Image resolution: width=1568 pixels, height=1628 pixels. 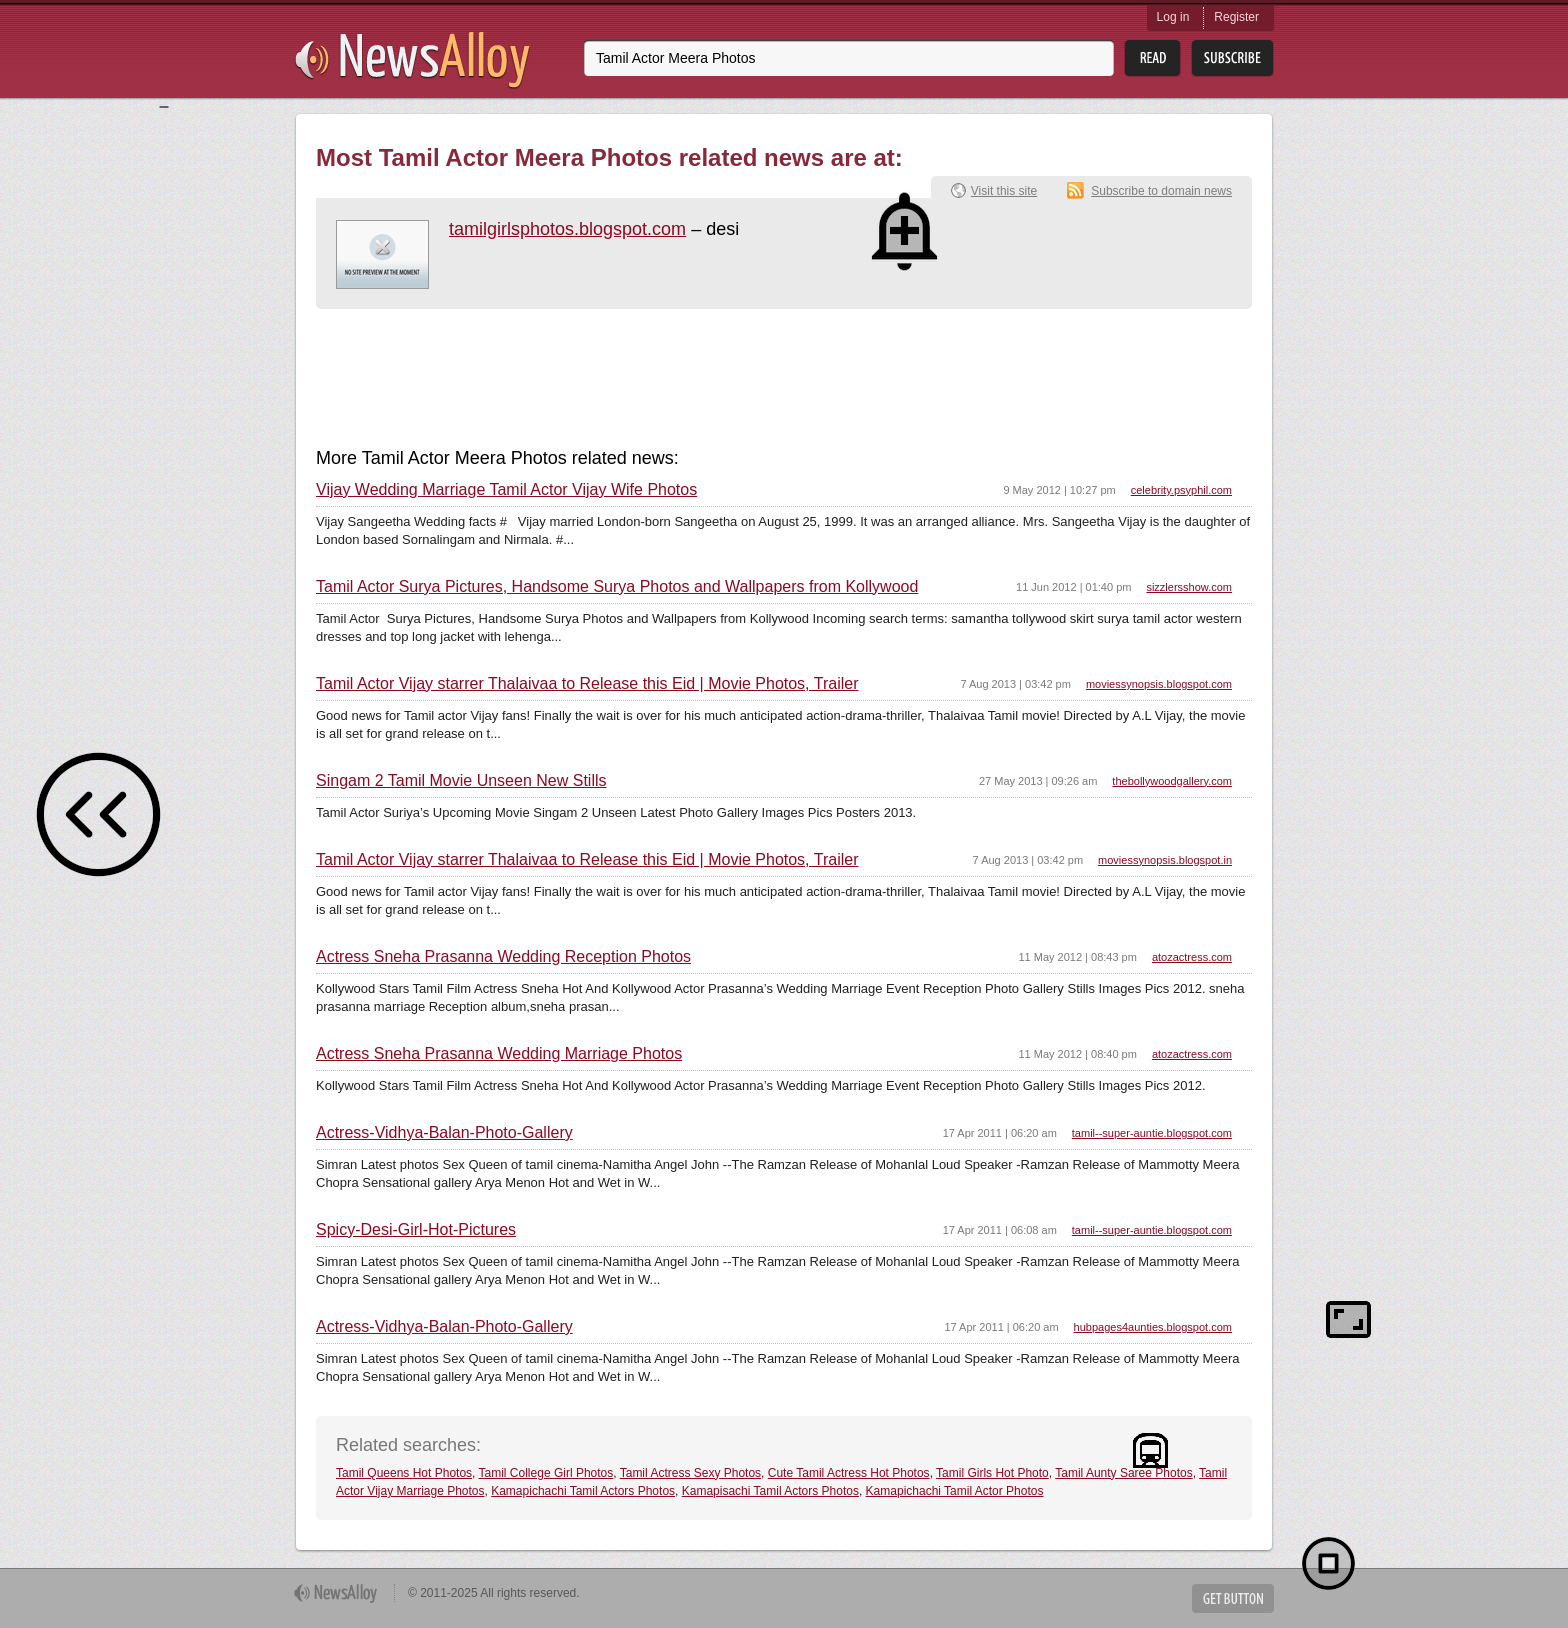 What do you see at coordinates (904, 230) in the screenshot?
I see `add a new alert or notification` at bounding box center [904, 230].